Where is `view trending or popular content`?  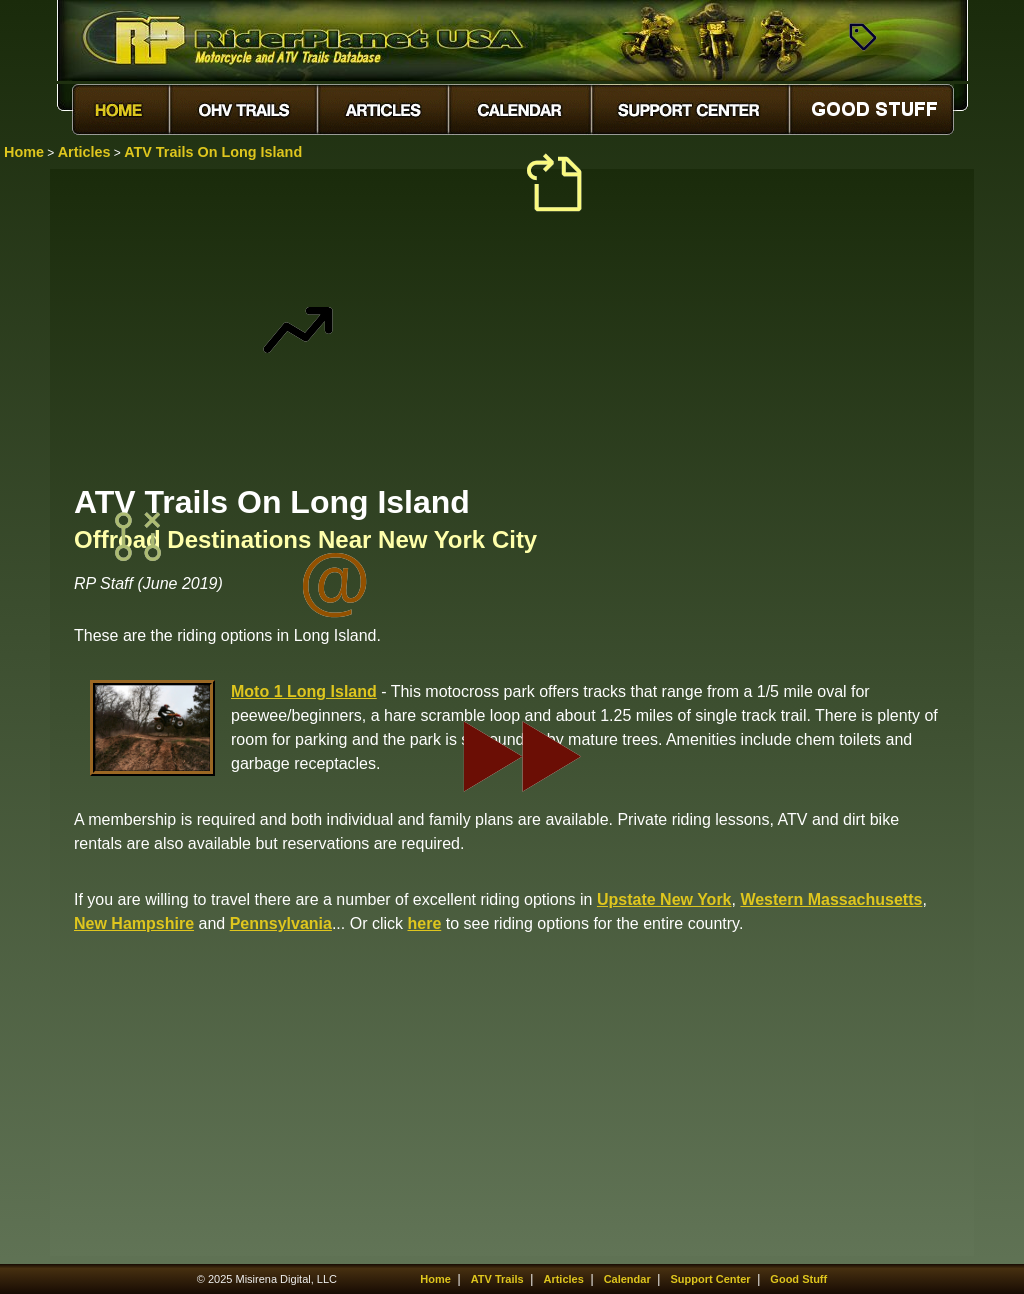 view trending or popular content is located at coordinates (298, 330).